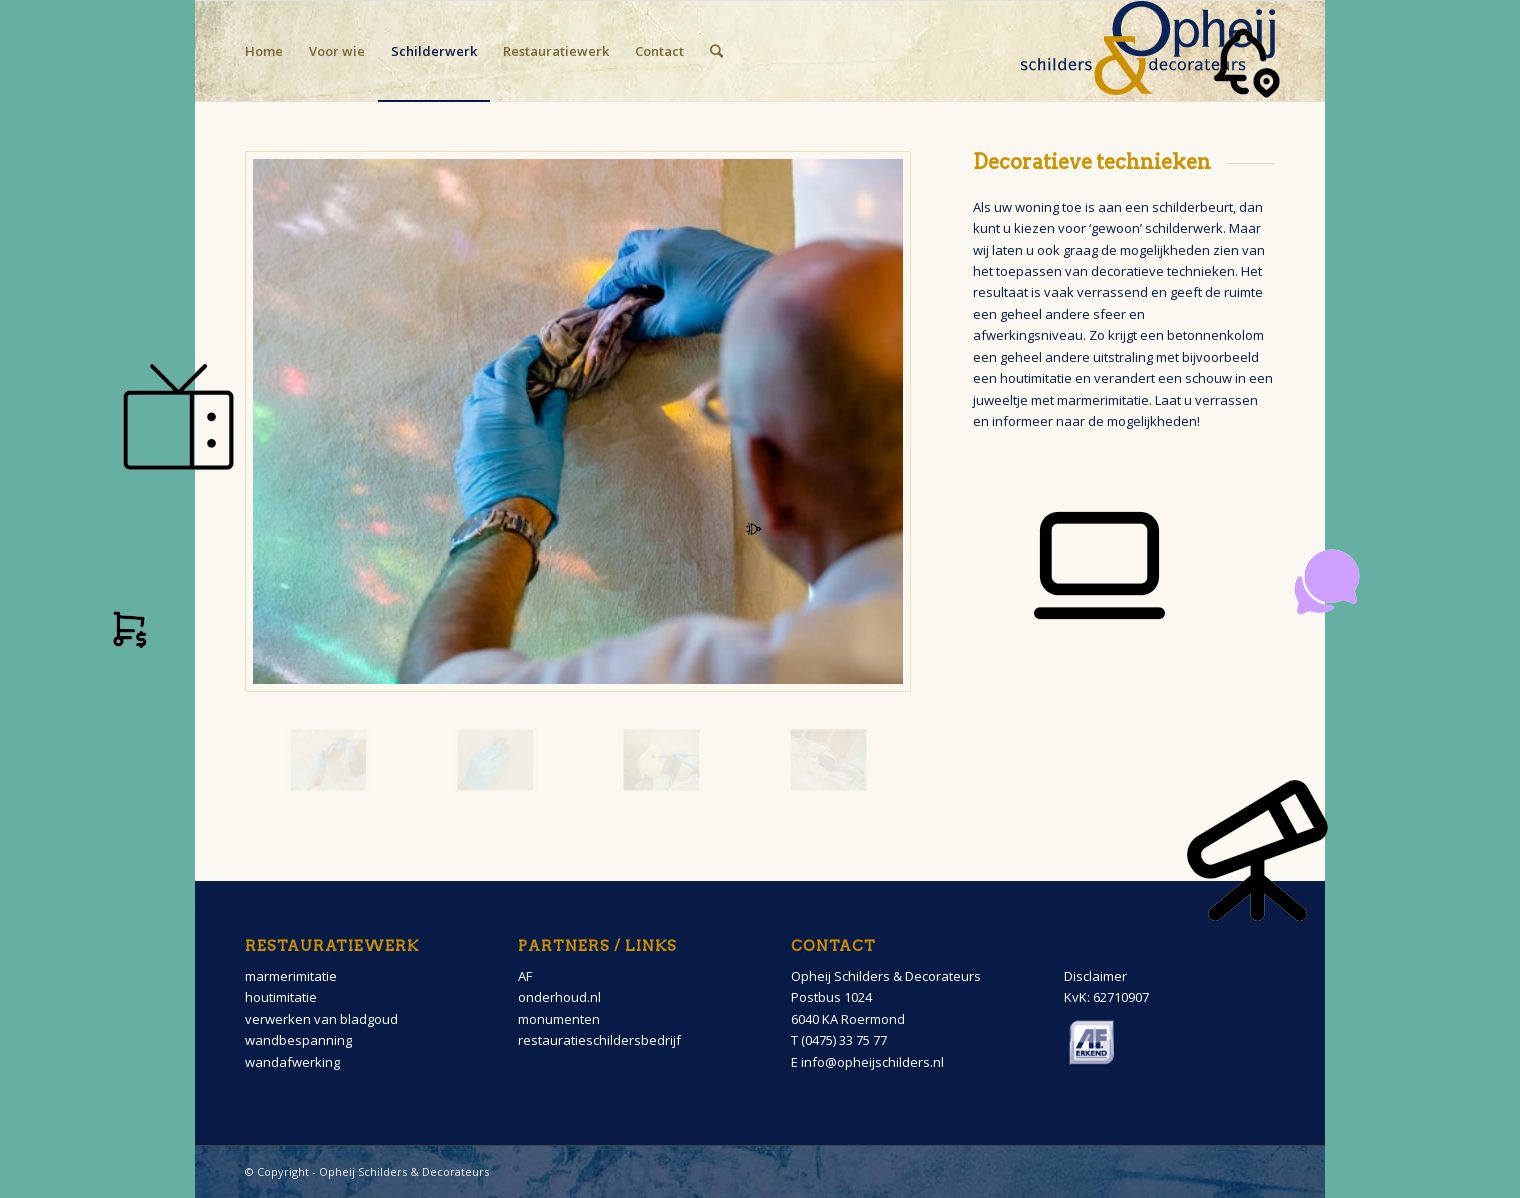 The image size is (1520, 1198). Describe the element at coordinates (1099, 565) in the screenshot. I see `switch to desktop view` at that location.